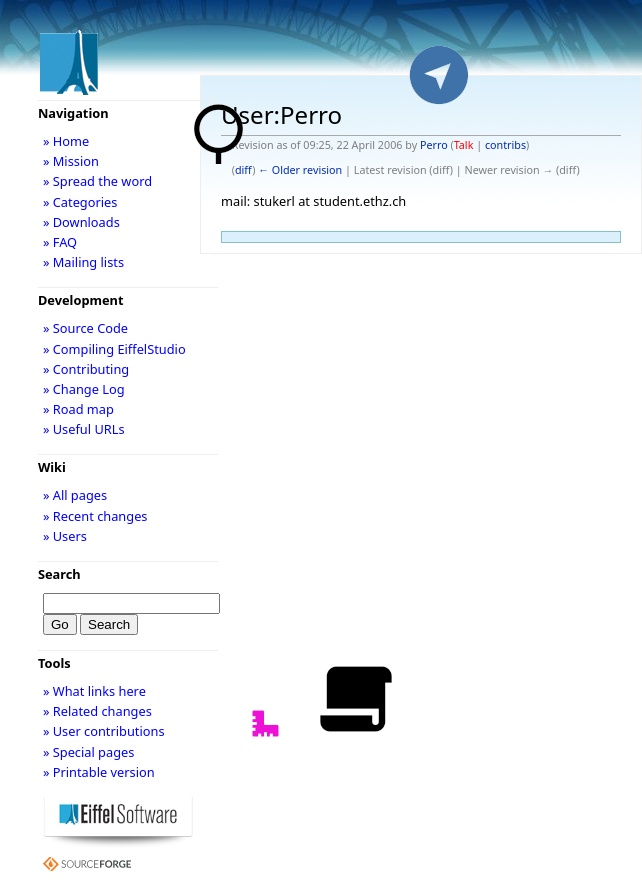 This screenshot has width=642, height=895. I want to click on mark a location on the map, so click(218, 131).